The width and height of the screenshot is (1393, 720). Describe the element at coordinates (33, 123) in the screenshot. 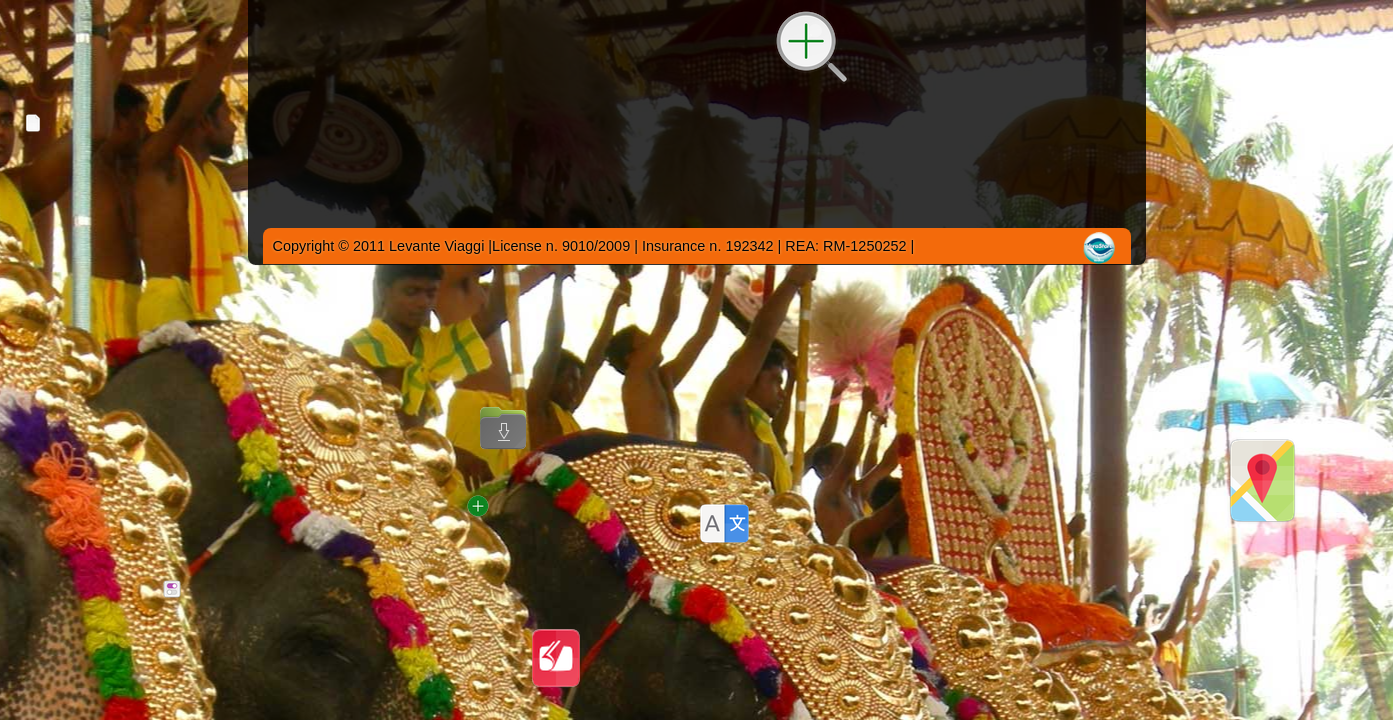

I see `preview a text file before opening` at that location.